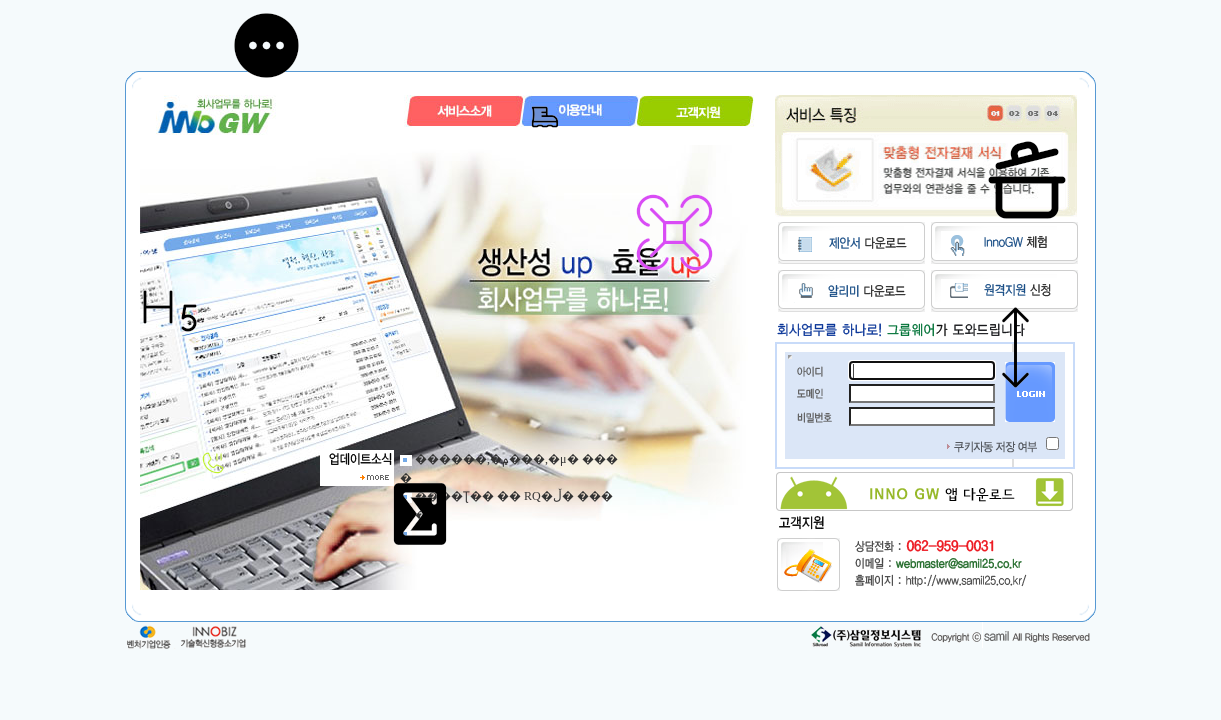 This screenshot has width=1221, height=720. What do you see at coordinates (420, 514) in the screenshot?
I see `calculate sum or total` at bounding box center [420, 514].